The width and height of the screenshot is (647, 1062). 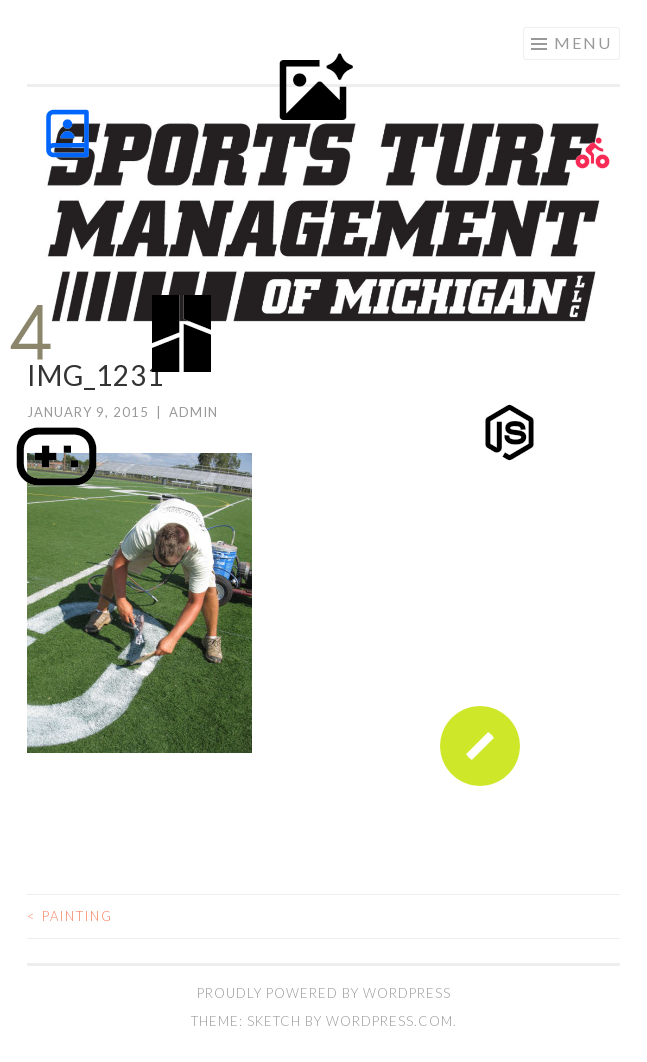 What do you see at coordinates (67, 133) in the screenshot?
I see `open your contacts book` at bounding box center [67, 133].